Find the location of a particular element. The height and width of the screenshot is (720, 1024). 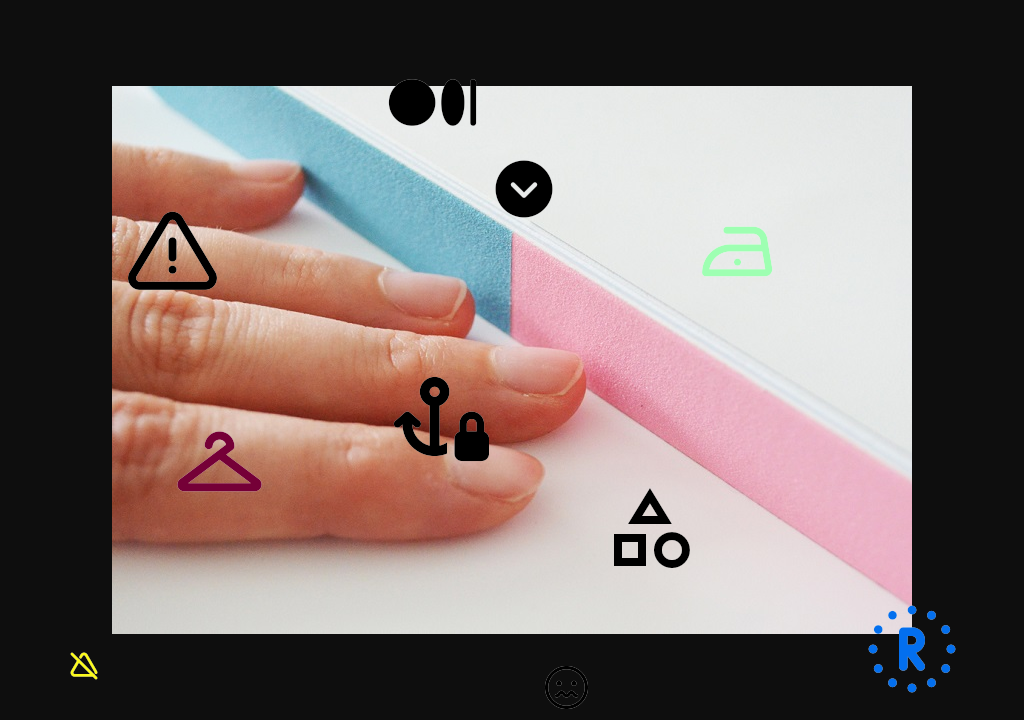

browse or filter by category is located at coordinates (650, 528).